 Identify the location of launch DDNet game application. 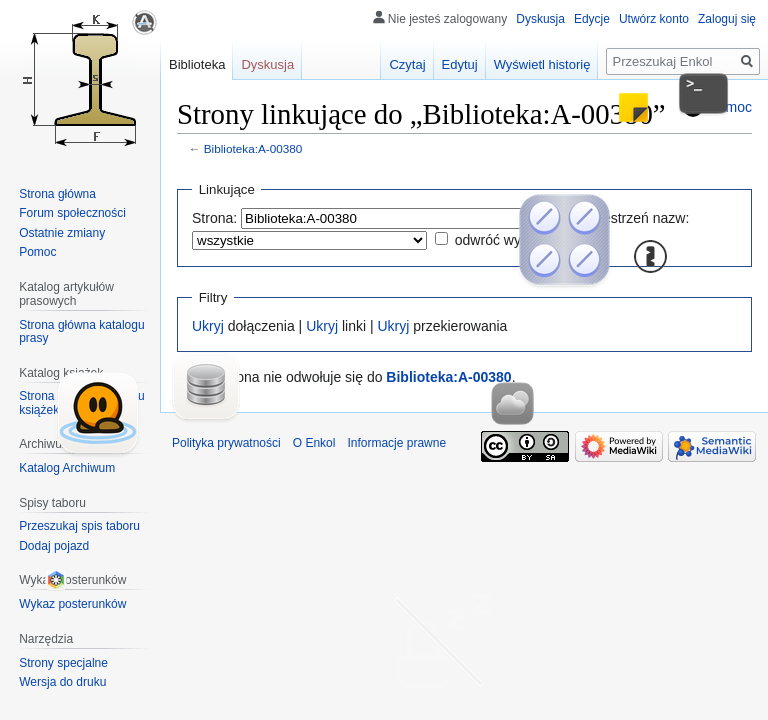
(98, 413).